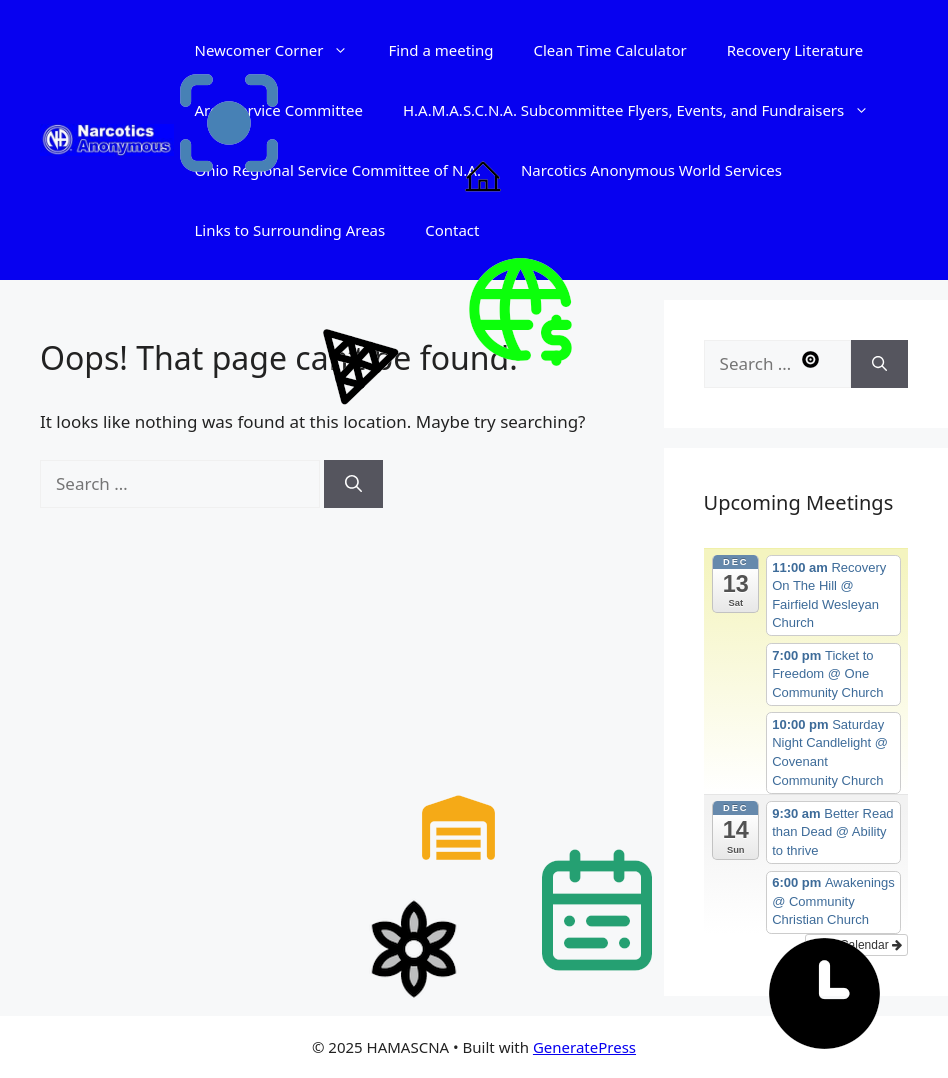 This screenshot has width=948, height=1078. What do you see at coordinates (520, 309) in the screenshot?
I see `access international currency exchange` at bounding box center [520, 309].